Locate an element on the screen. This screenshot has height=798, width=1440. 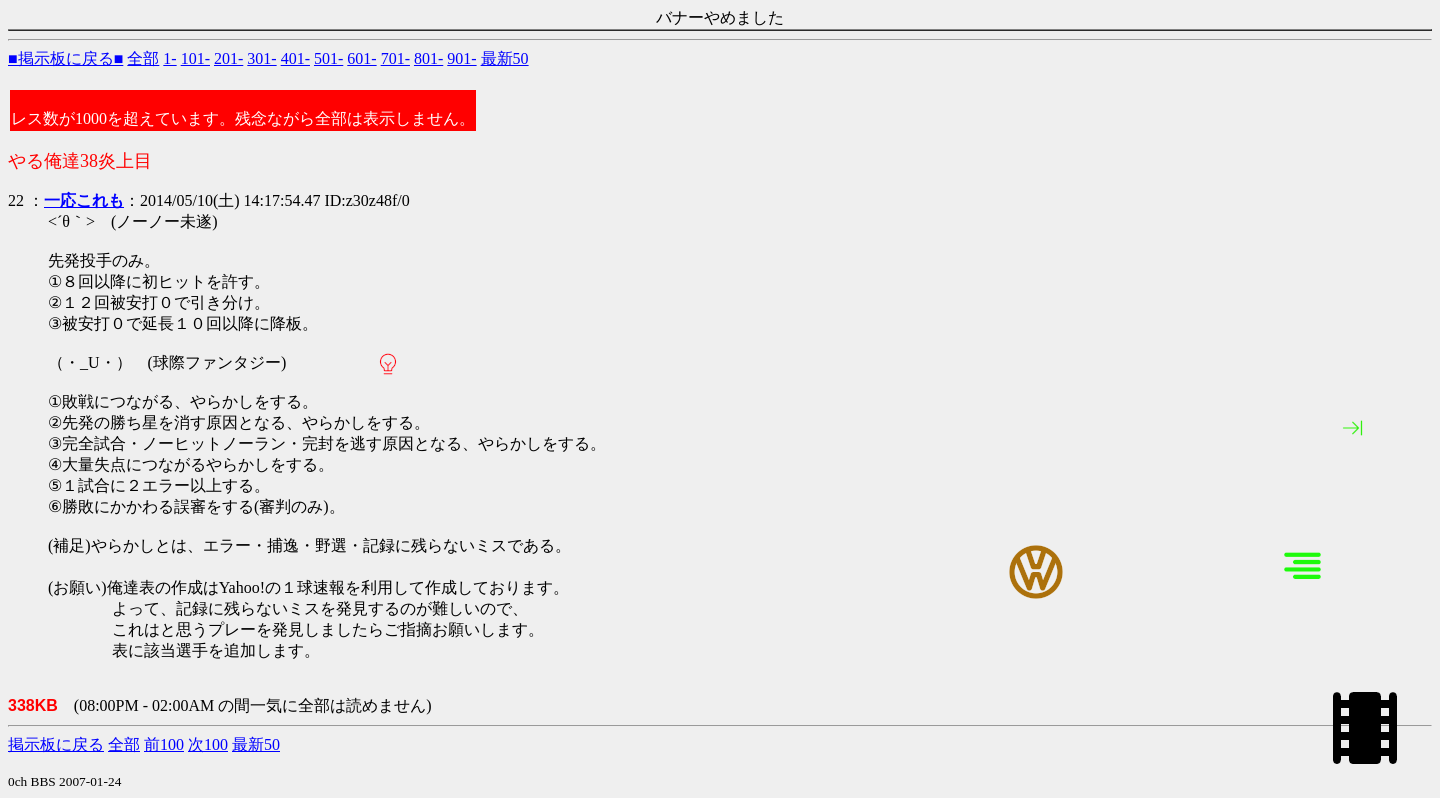
move item to the end of a list is located at coordinates (1353, 428).